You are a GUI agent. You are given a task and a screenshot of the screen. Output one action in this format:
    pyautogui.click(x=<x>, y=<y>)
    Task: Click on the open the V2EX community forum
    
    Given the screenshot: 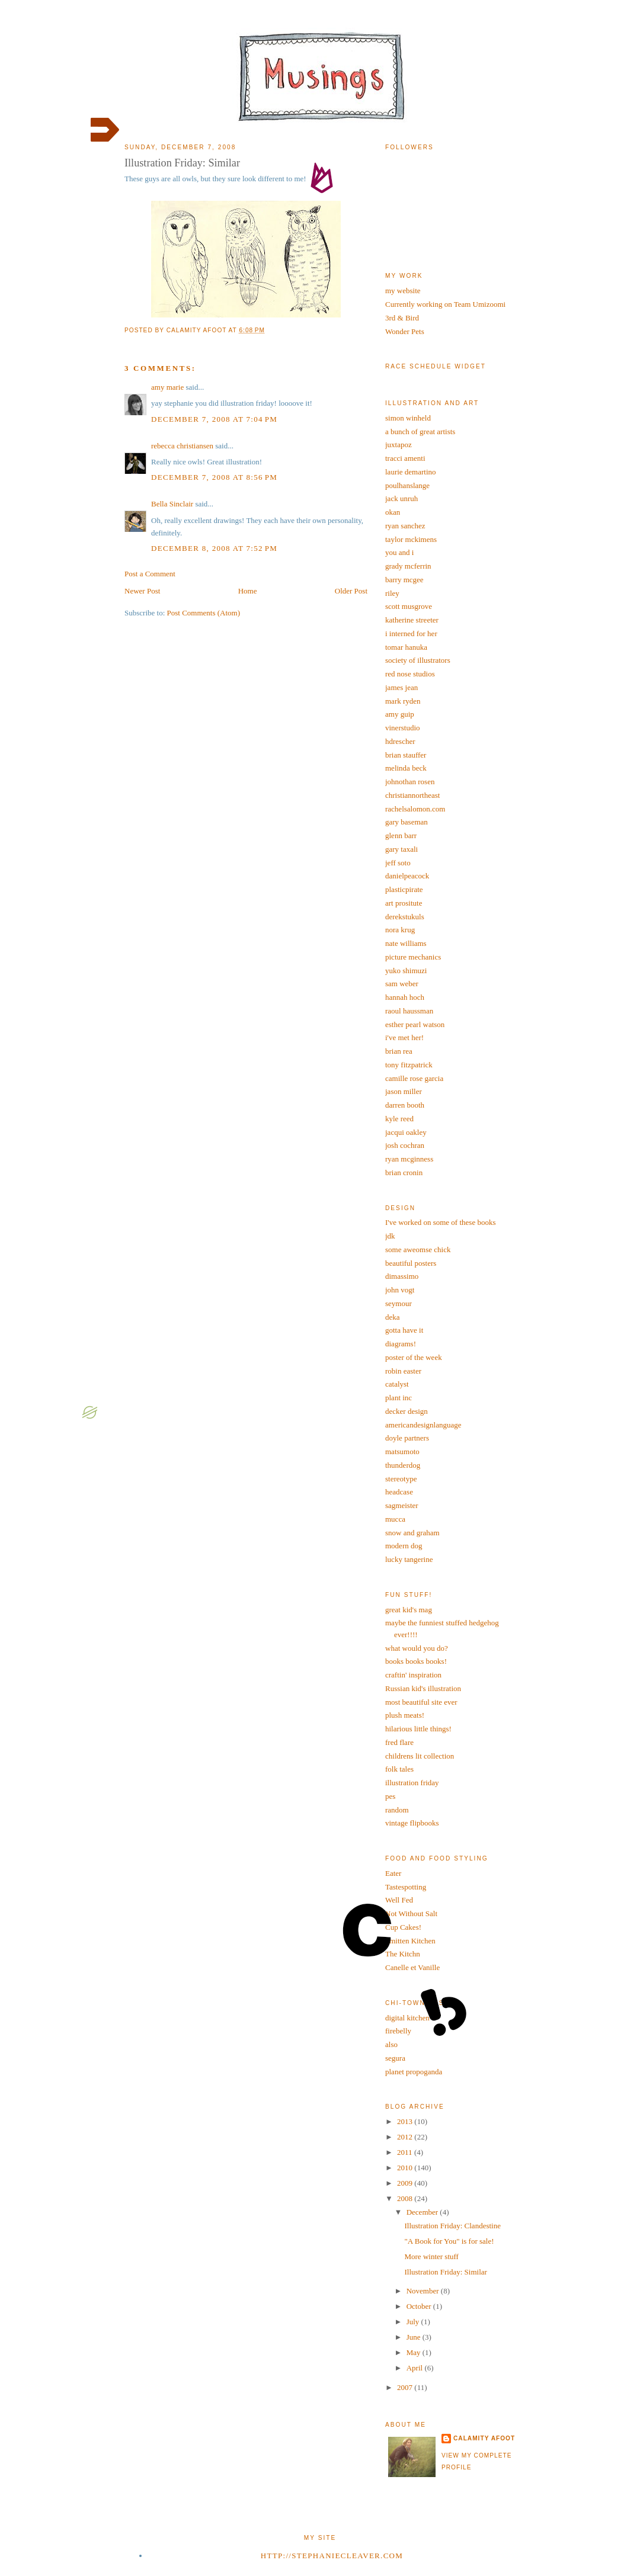 What is the action you would take?
    pyautogui.click(x=105, y=130)
    